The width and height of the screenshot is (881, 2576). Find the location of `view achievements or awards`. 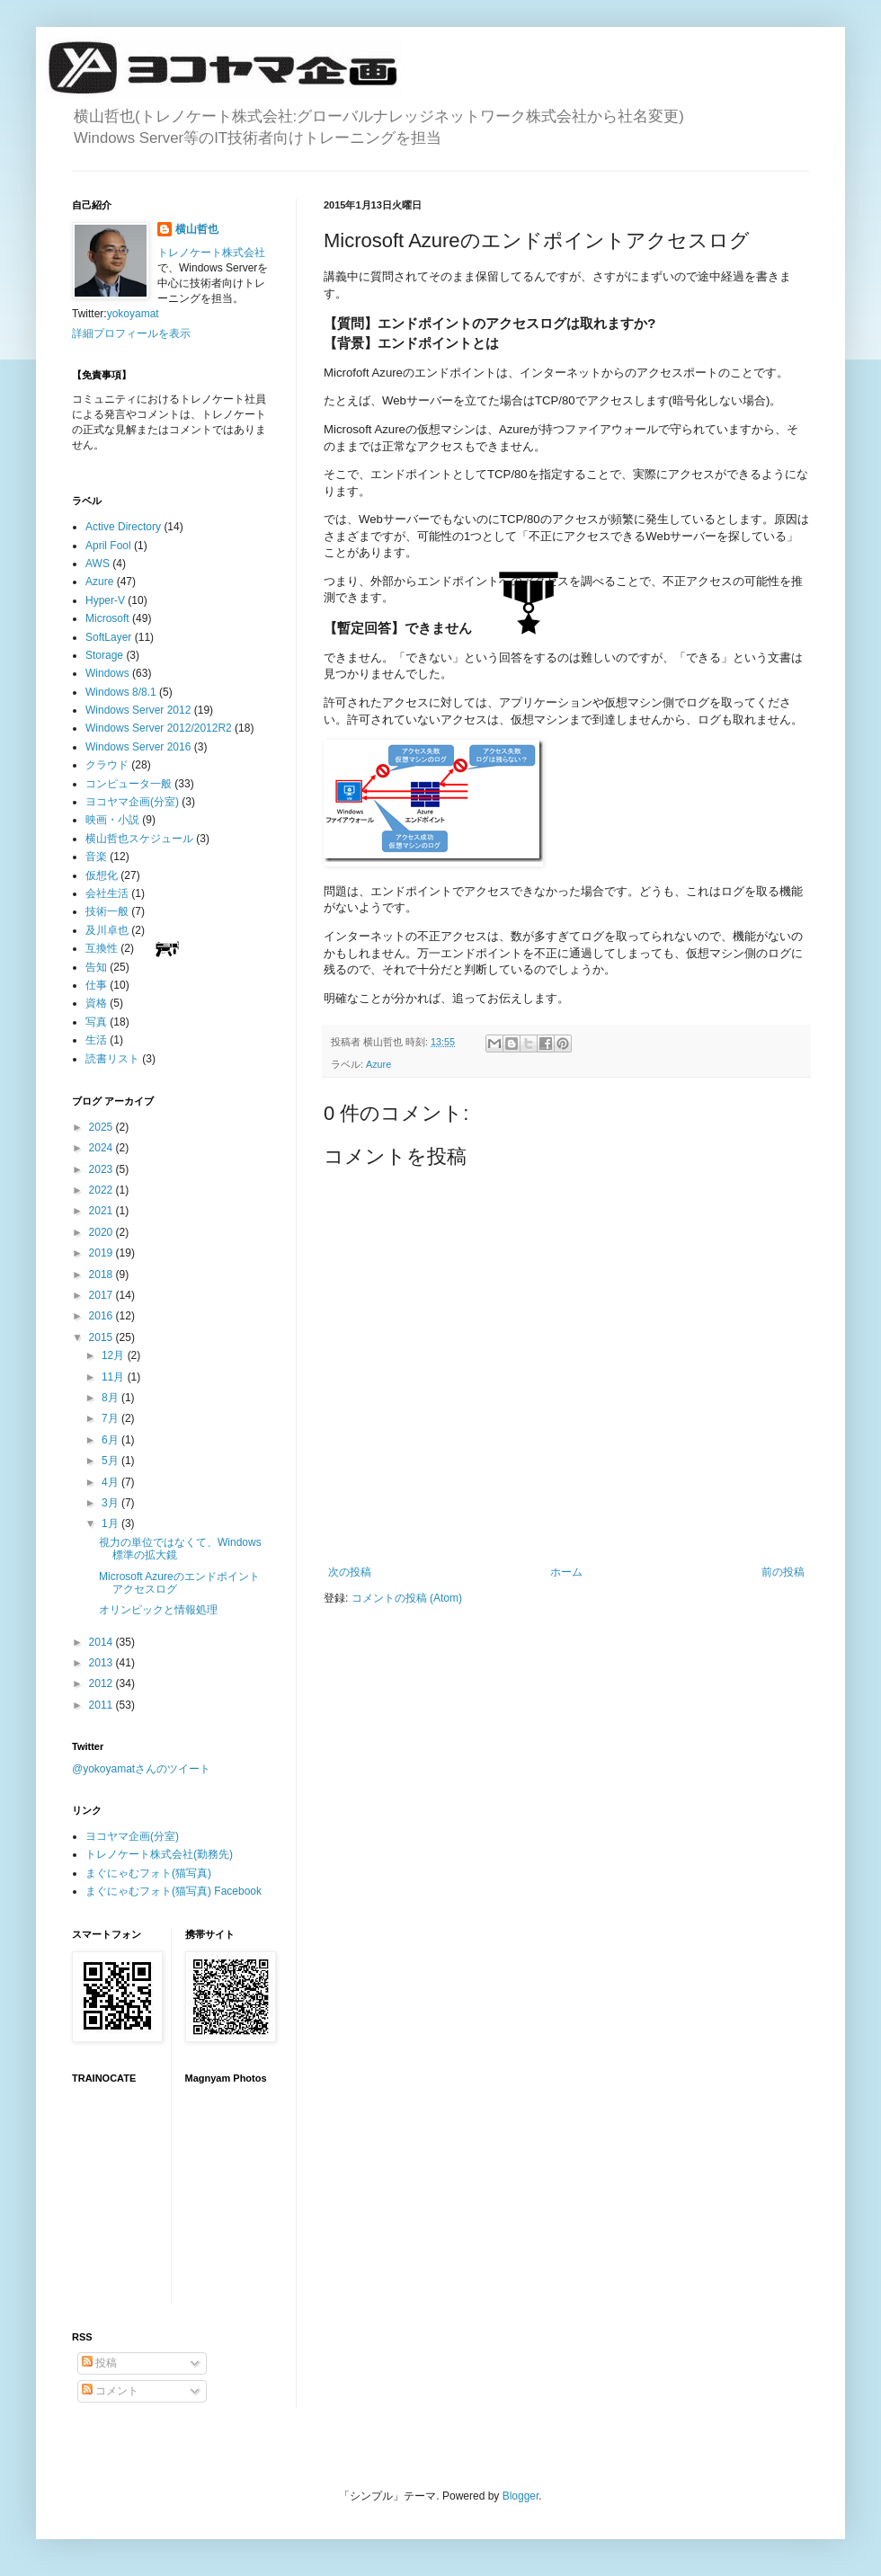

view achievements or awards is located at coordinates (529, 603).